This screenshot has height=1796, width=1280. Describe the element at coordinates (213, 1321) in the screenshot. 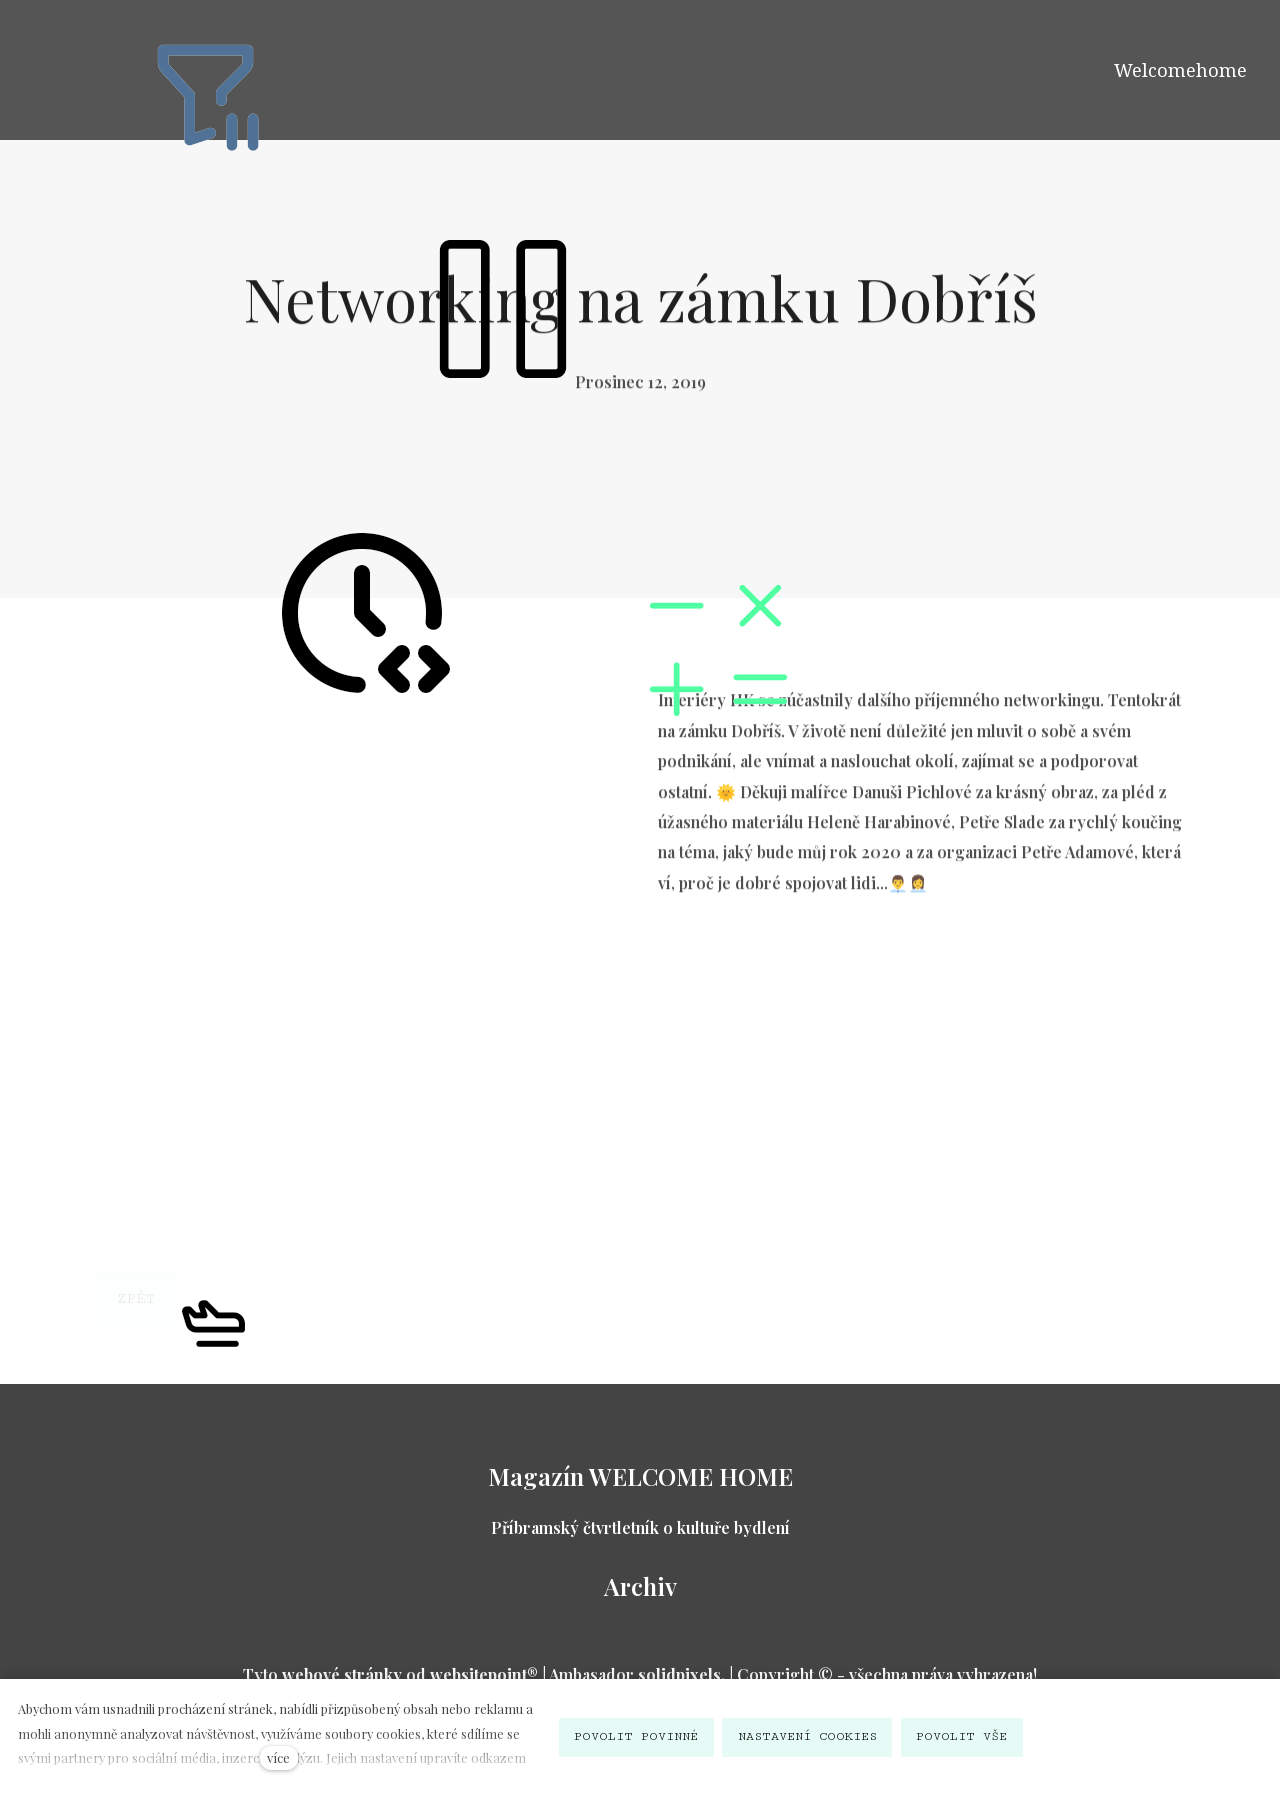

I see `view flight status or tracking` at that location.